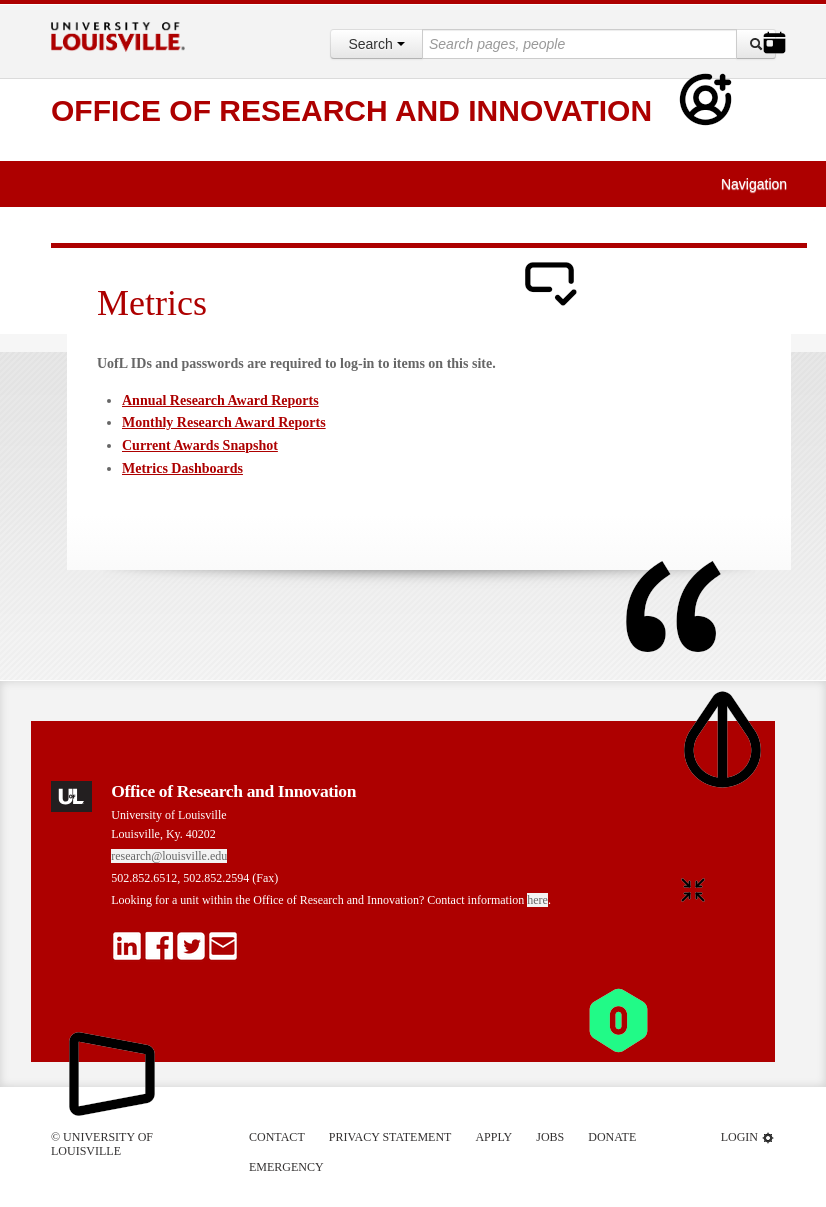 The image size is (826, 1207). Describe the element at coordinates (676, 606) in the screenshot. I see `insert a block quote` at that location.